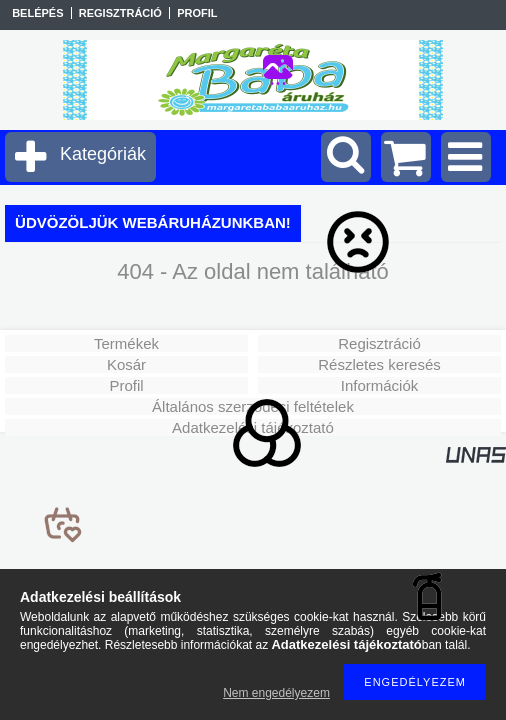 This screenshot has width=506, height=720. Describe the element at coordinates (278, 70) in the screenshot. I see `view instant photos or polaroid-style images` at that location.